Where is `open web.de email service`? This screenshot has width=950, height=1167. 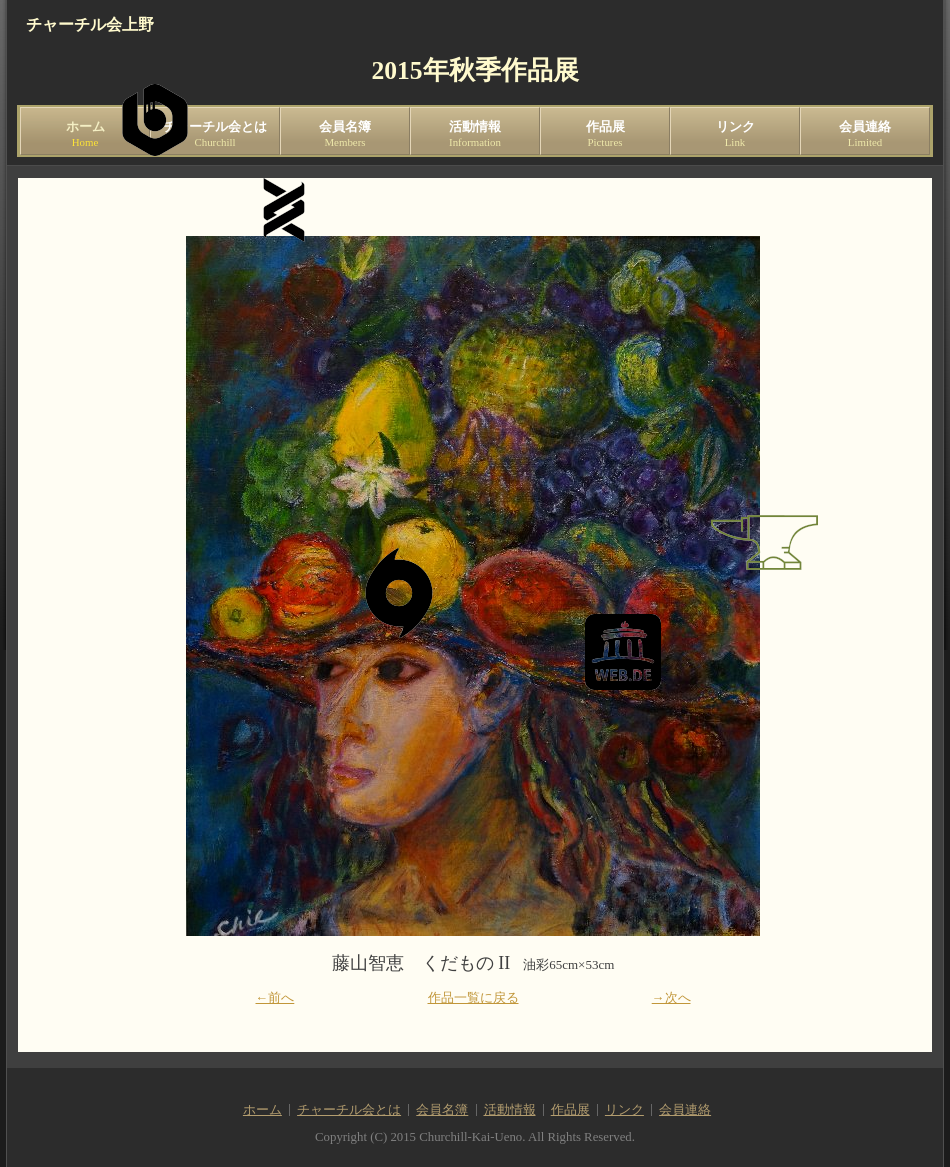 open web.de email service is located at coordinates (623, 652).